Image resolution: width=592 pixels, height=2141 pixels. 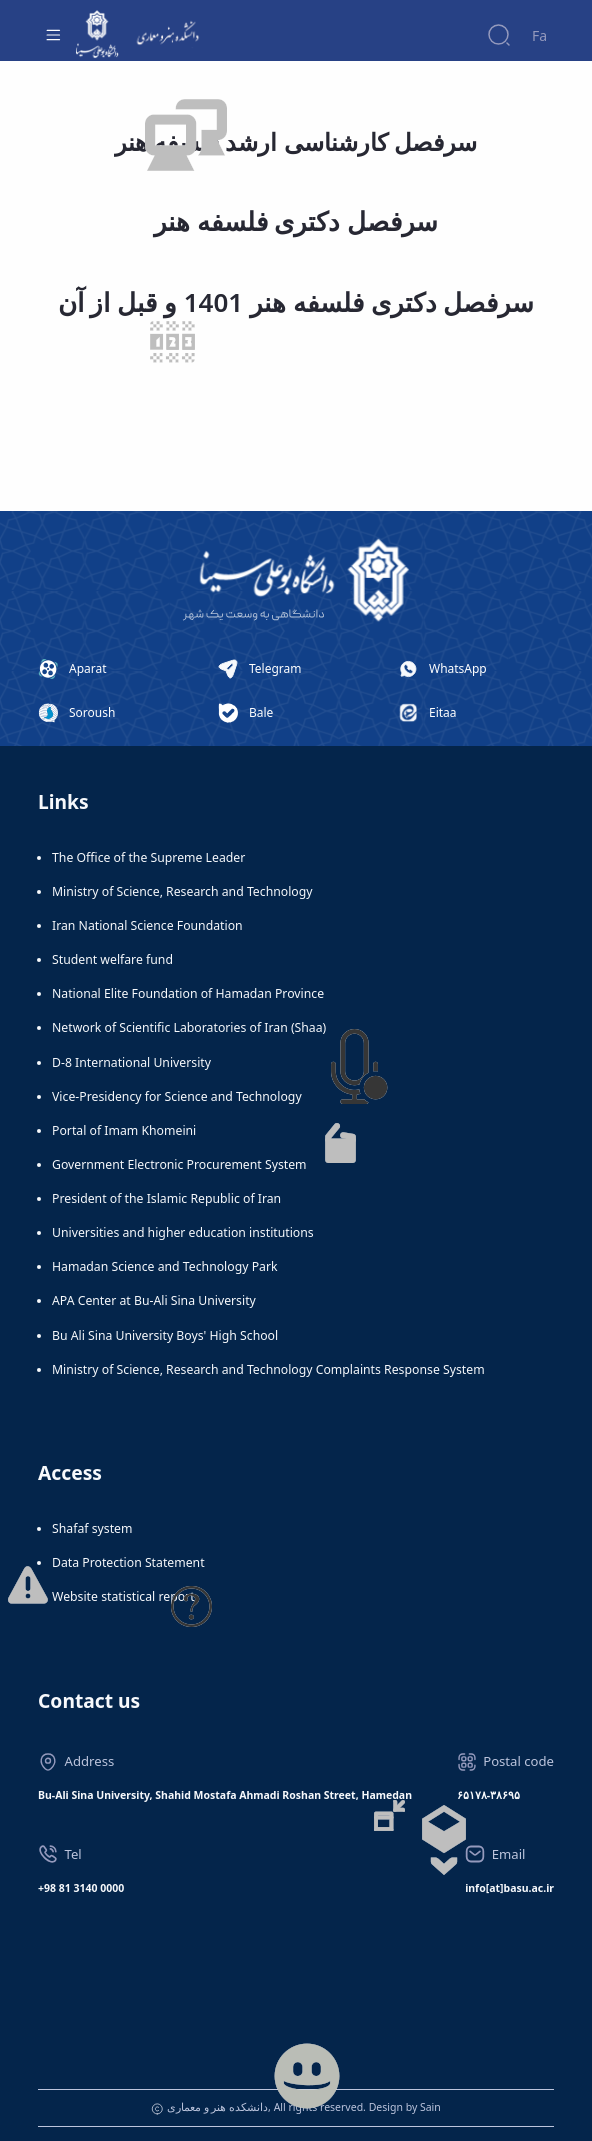 What do you see at coordinates (444, 1840) in the screenshot?
I see `insert an object or 3D element into the document` at bounding box center [444, 1840].